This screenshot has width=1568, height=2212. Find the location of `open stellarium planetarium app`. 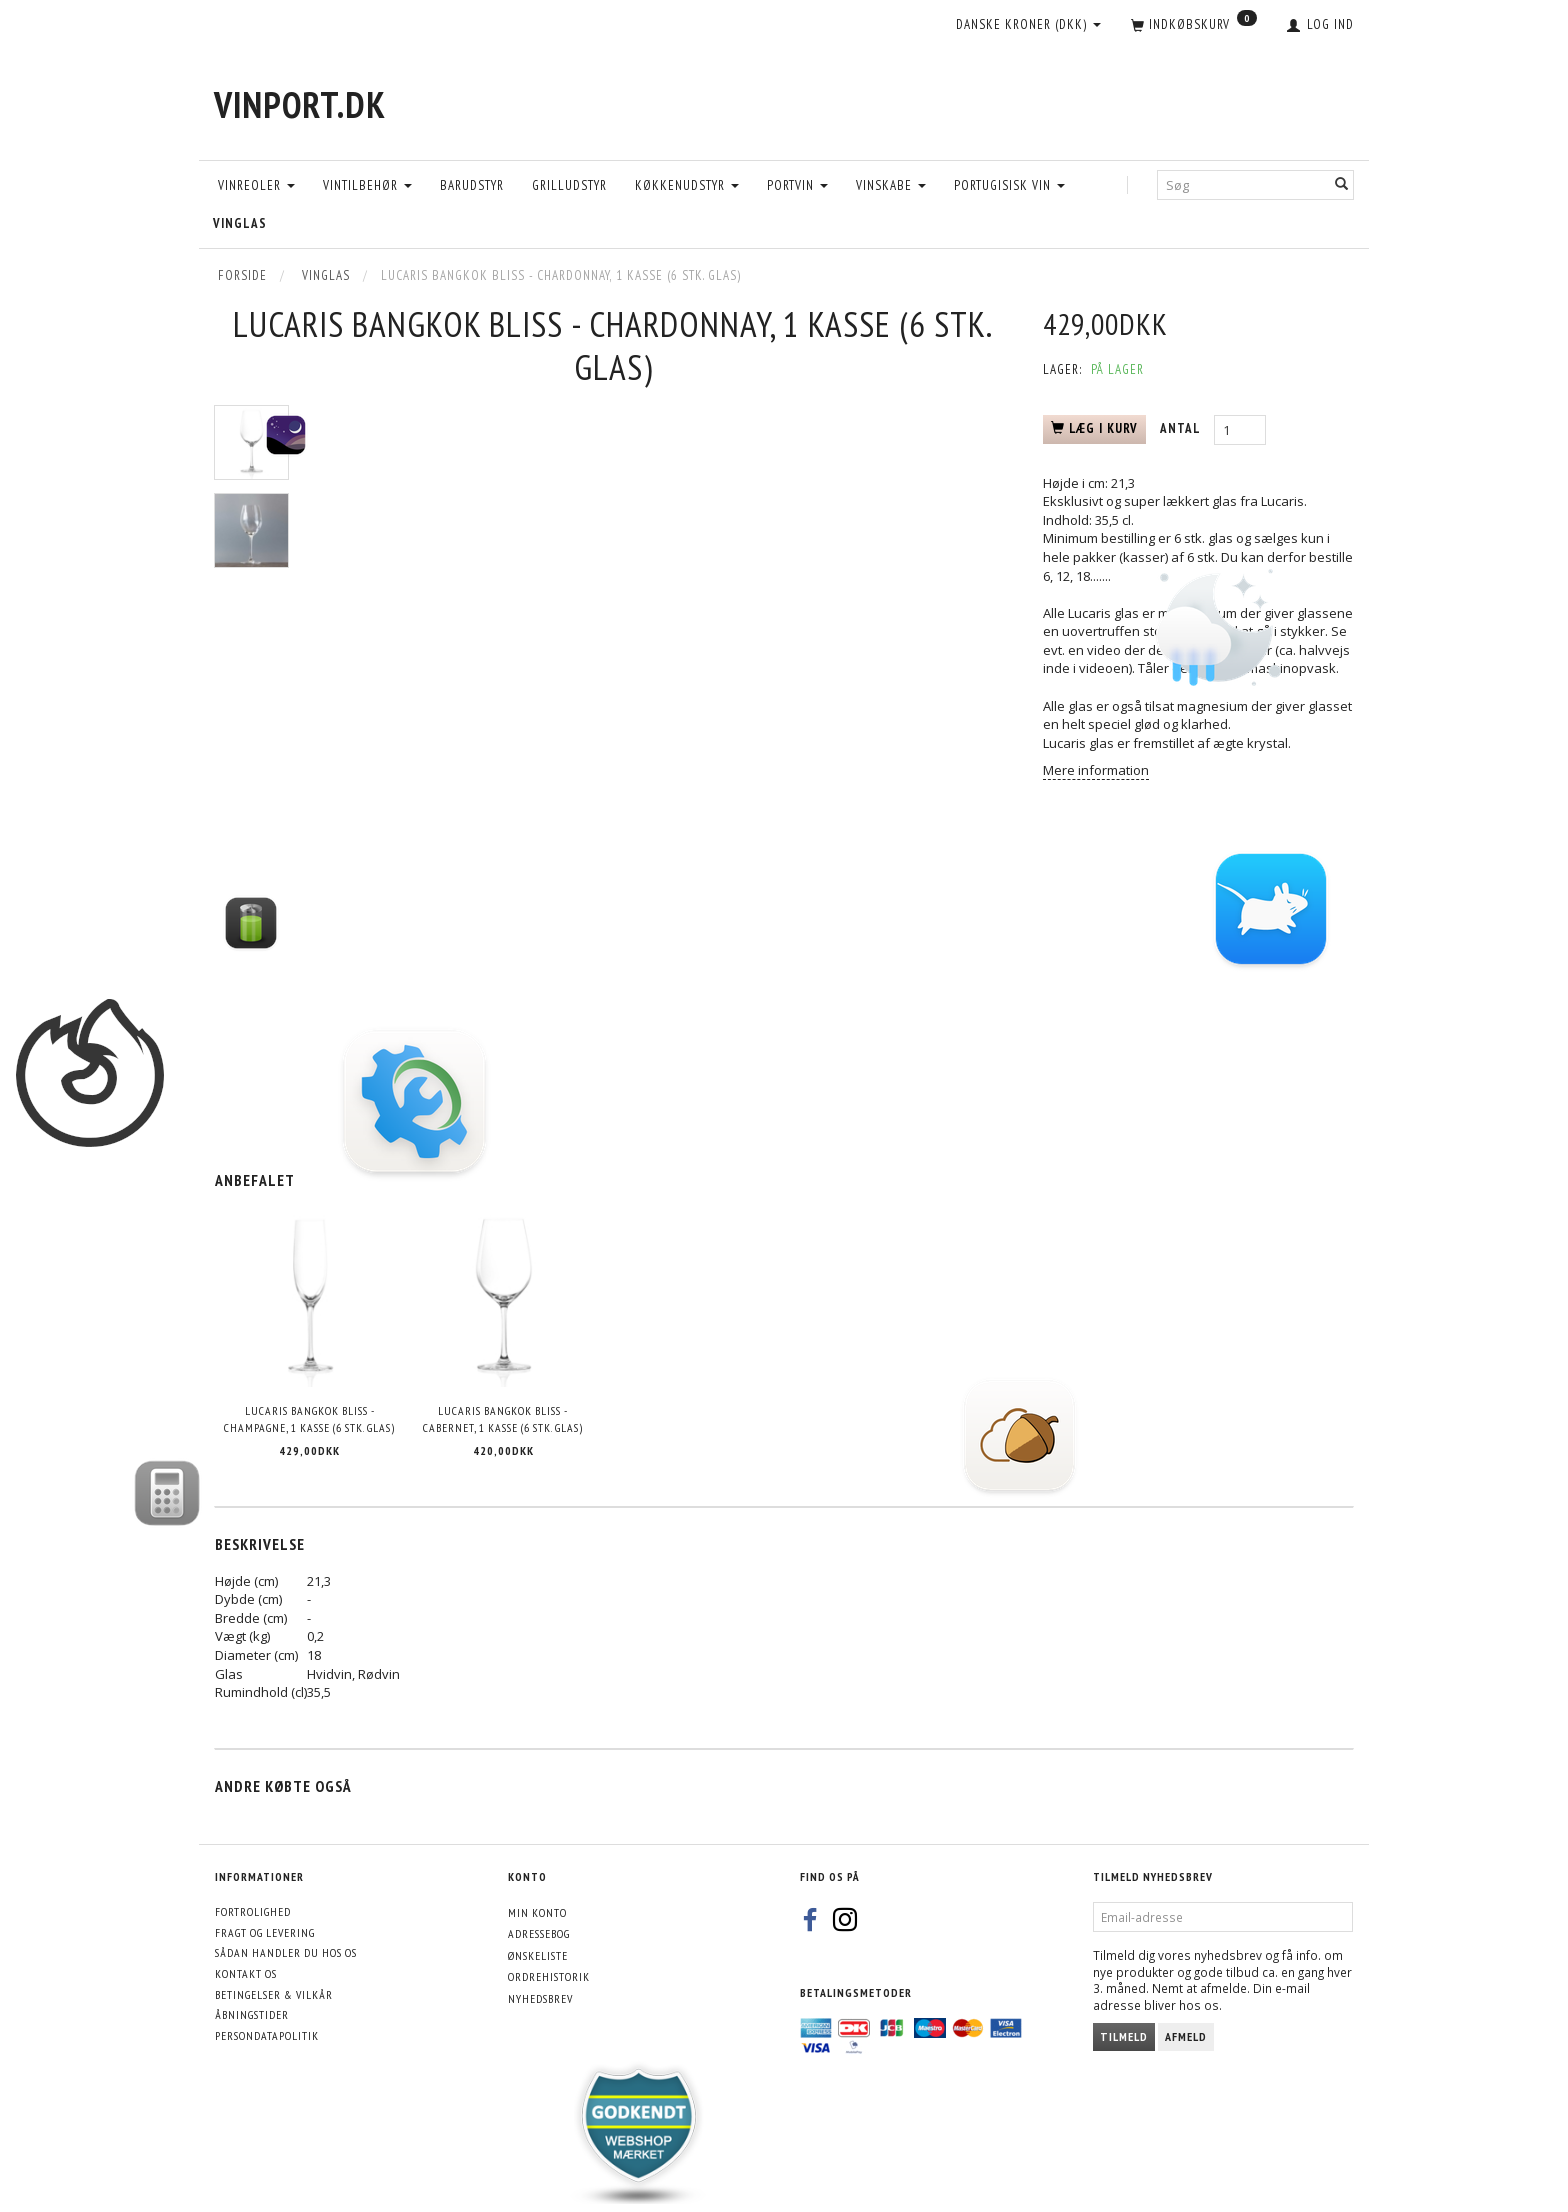

open stellarium planetarium app is located at coordinates (286, 435).